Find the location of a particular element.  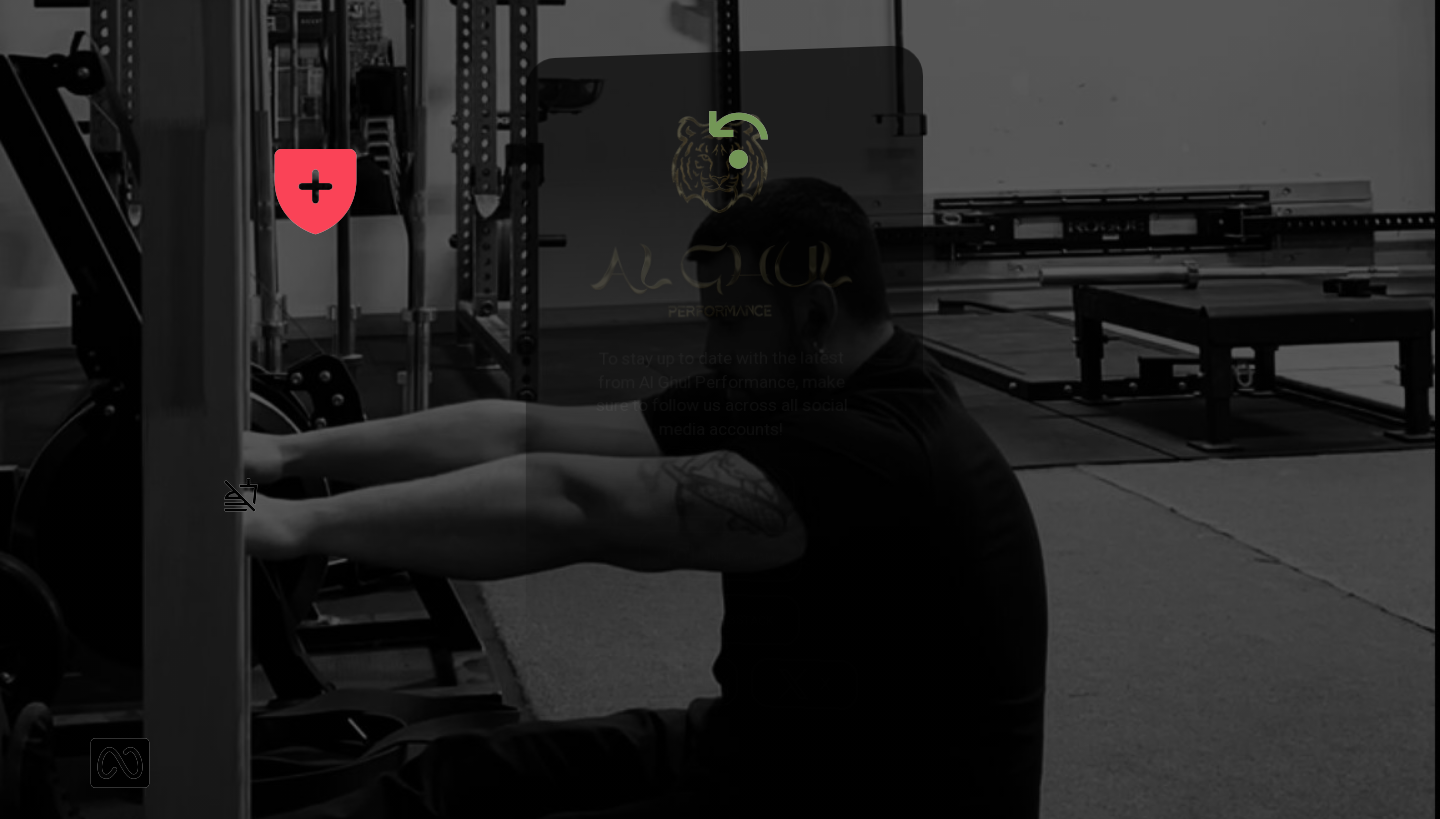

indicates food is not allowed in this area is located at coordinates (241, 495).